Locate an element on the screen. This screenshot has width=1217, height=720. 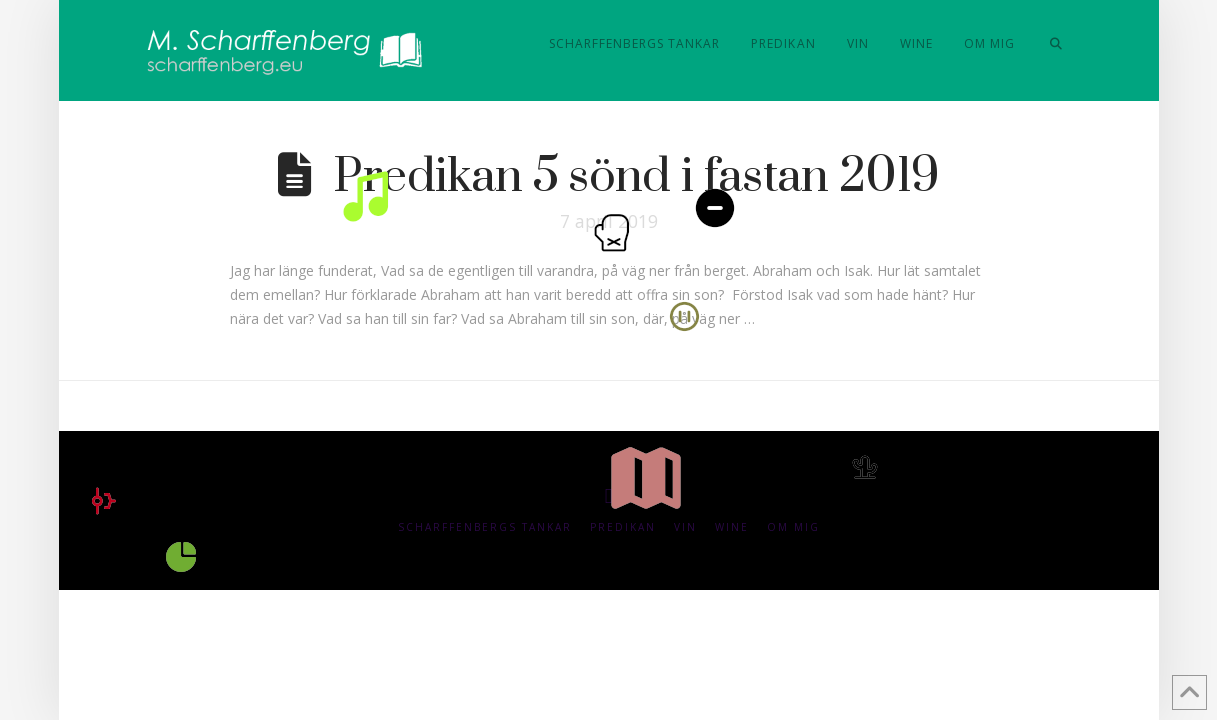
pause media playback is located at coordinates (684, 316).